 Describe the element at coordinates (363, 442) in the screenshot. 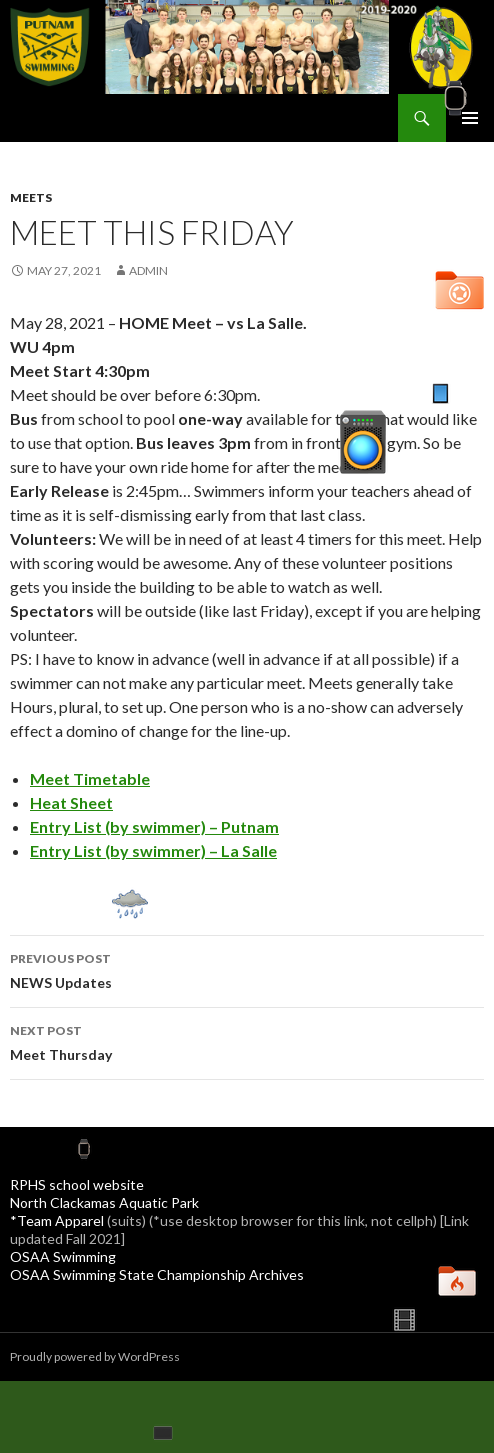

I see `indicates a non-RAID storage device or single drive` at that location.